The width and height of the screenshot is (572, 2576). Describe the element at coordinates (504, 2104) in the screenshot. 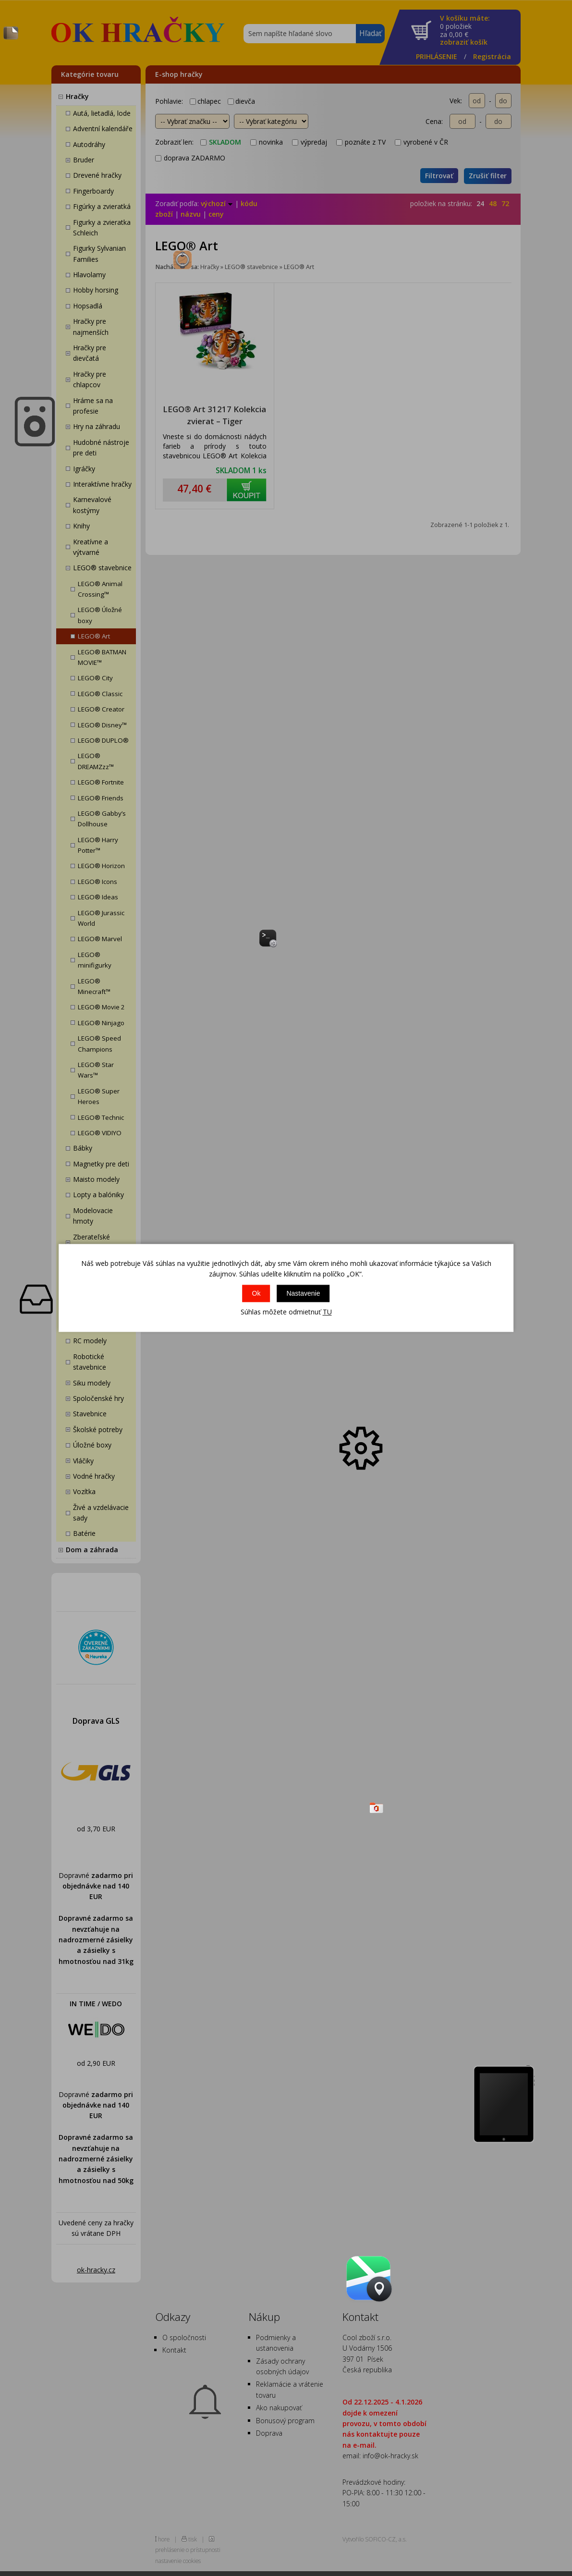

I see `iPad device icon` at that location.